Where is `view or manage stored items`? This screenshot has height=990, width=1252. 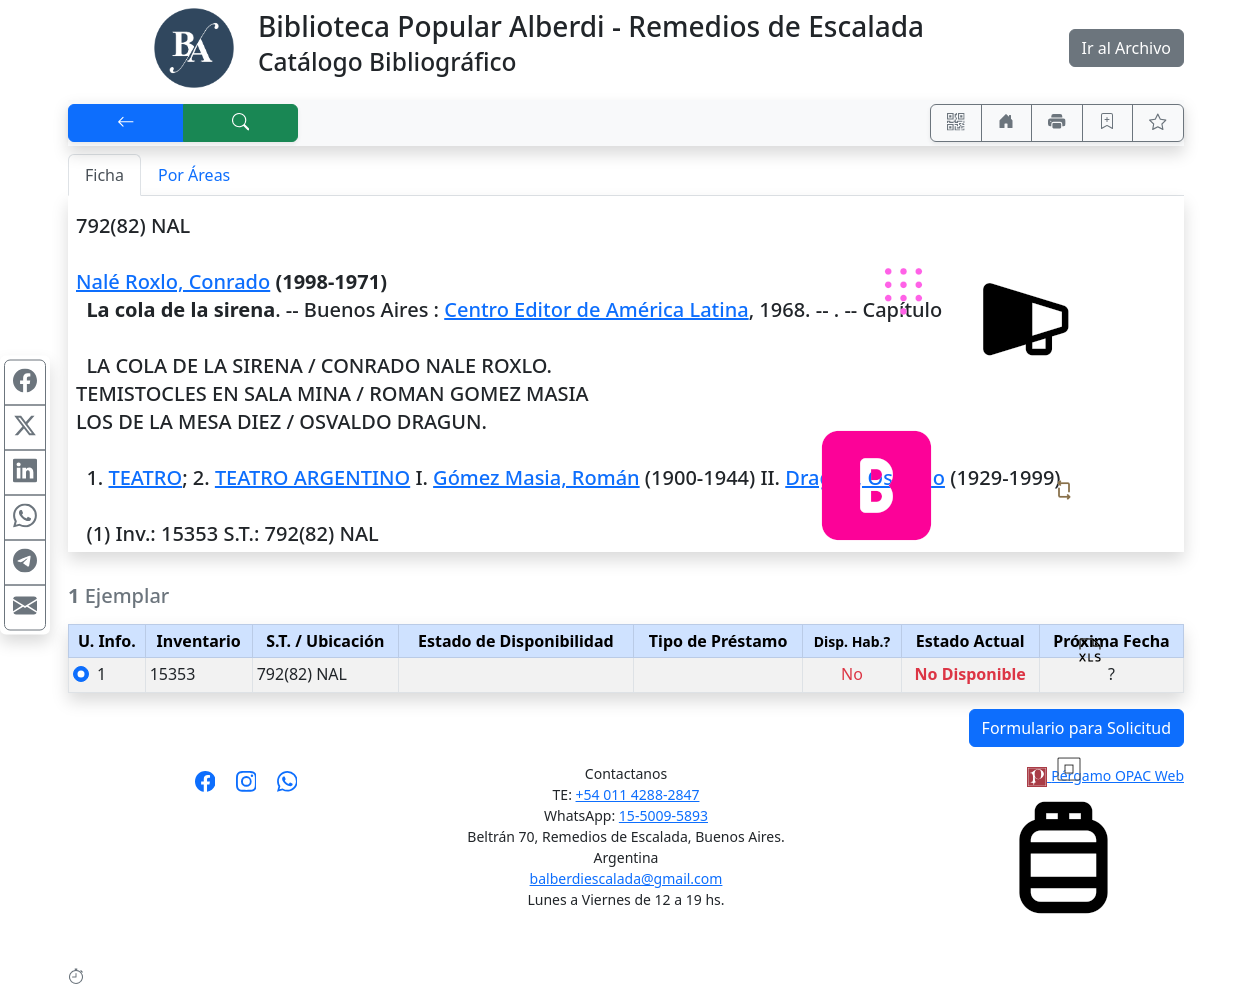
view or manage stored items is located at coordinates (1063, 857).